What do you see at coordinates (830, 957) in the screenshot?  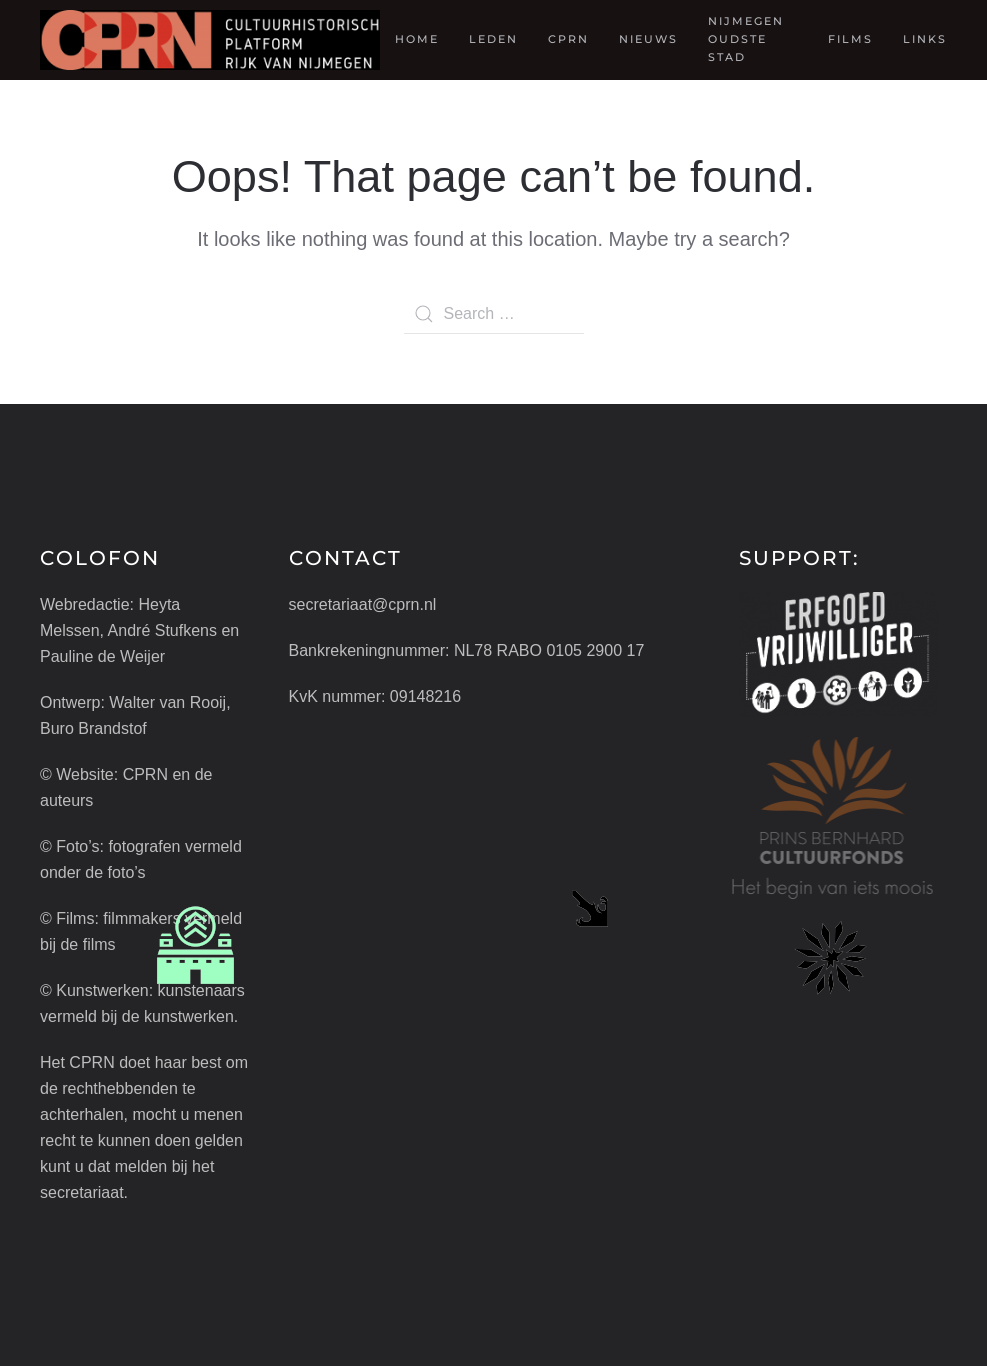 I see `shatter or break an object` at bounding box center [830, 957].